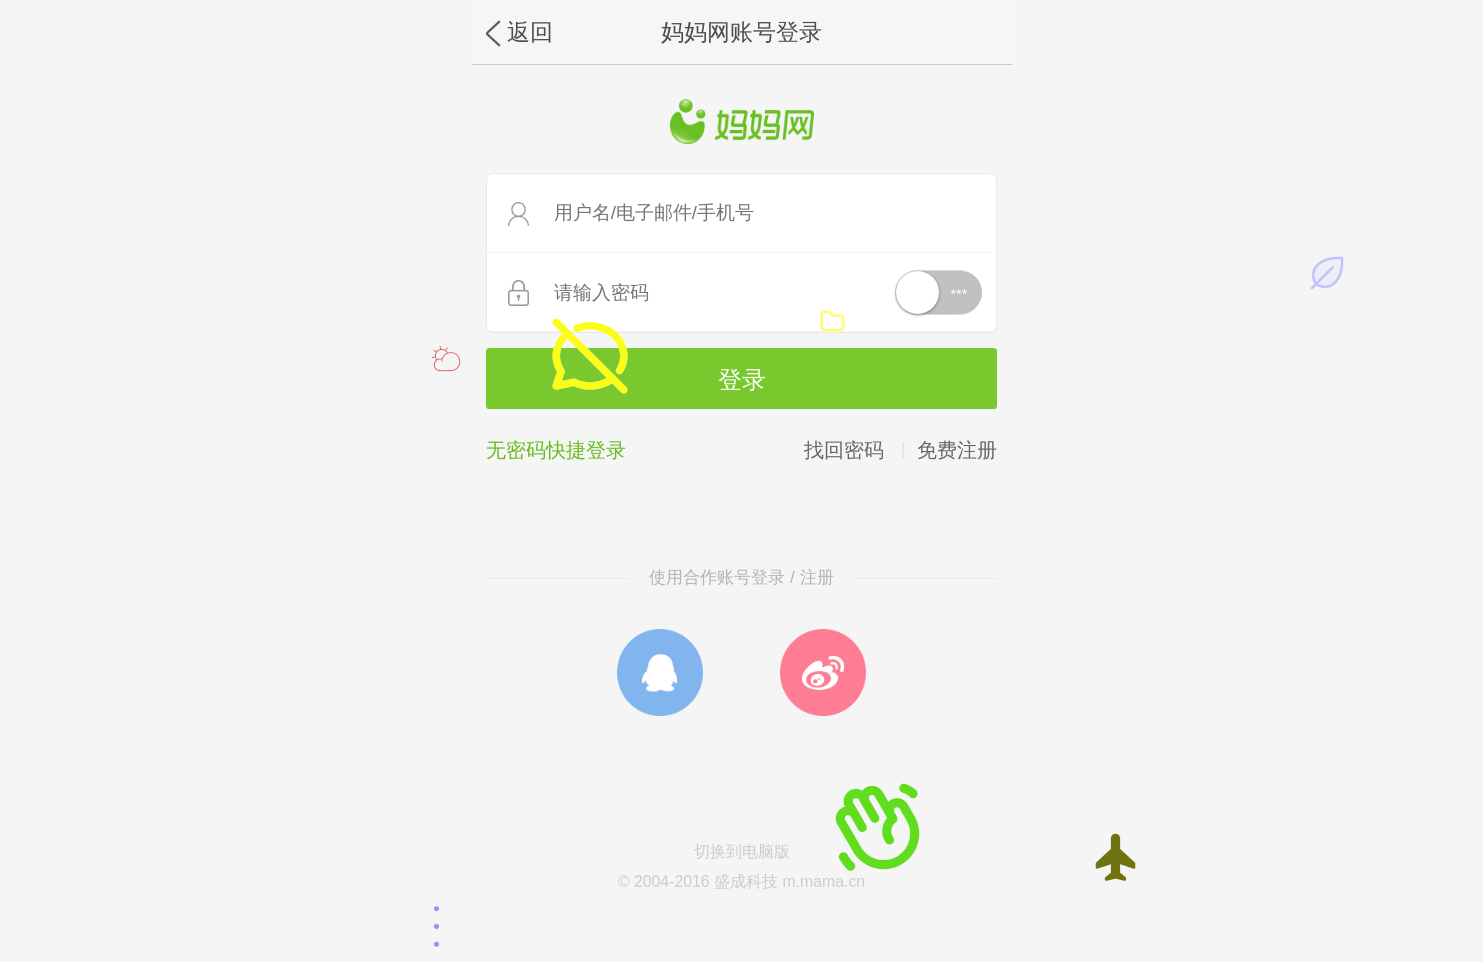  What do you see at coordinates (436, 926) in the screenshot?
I see `open more options menu` at bounding box center [436, 926].